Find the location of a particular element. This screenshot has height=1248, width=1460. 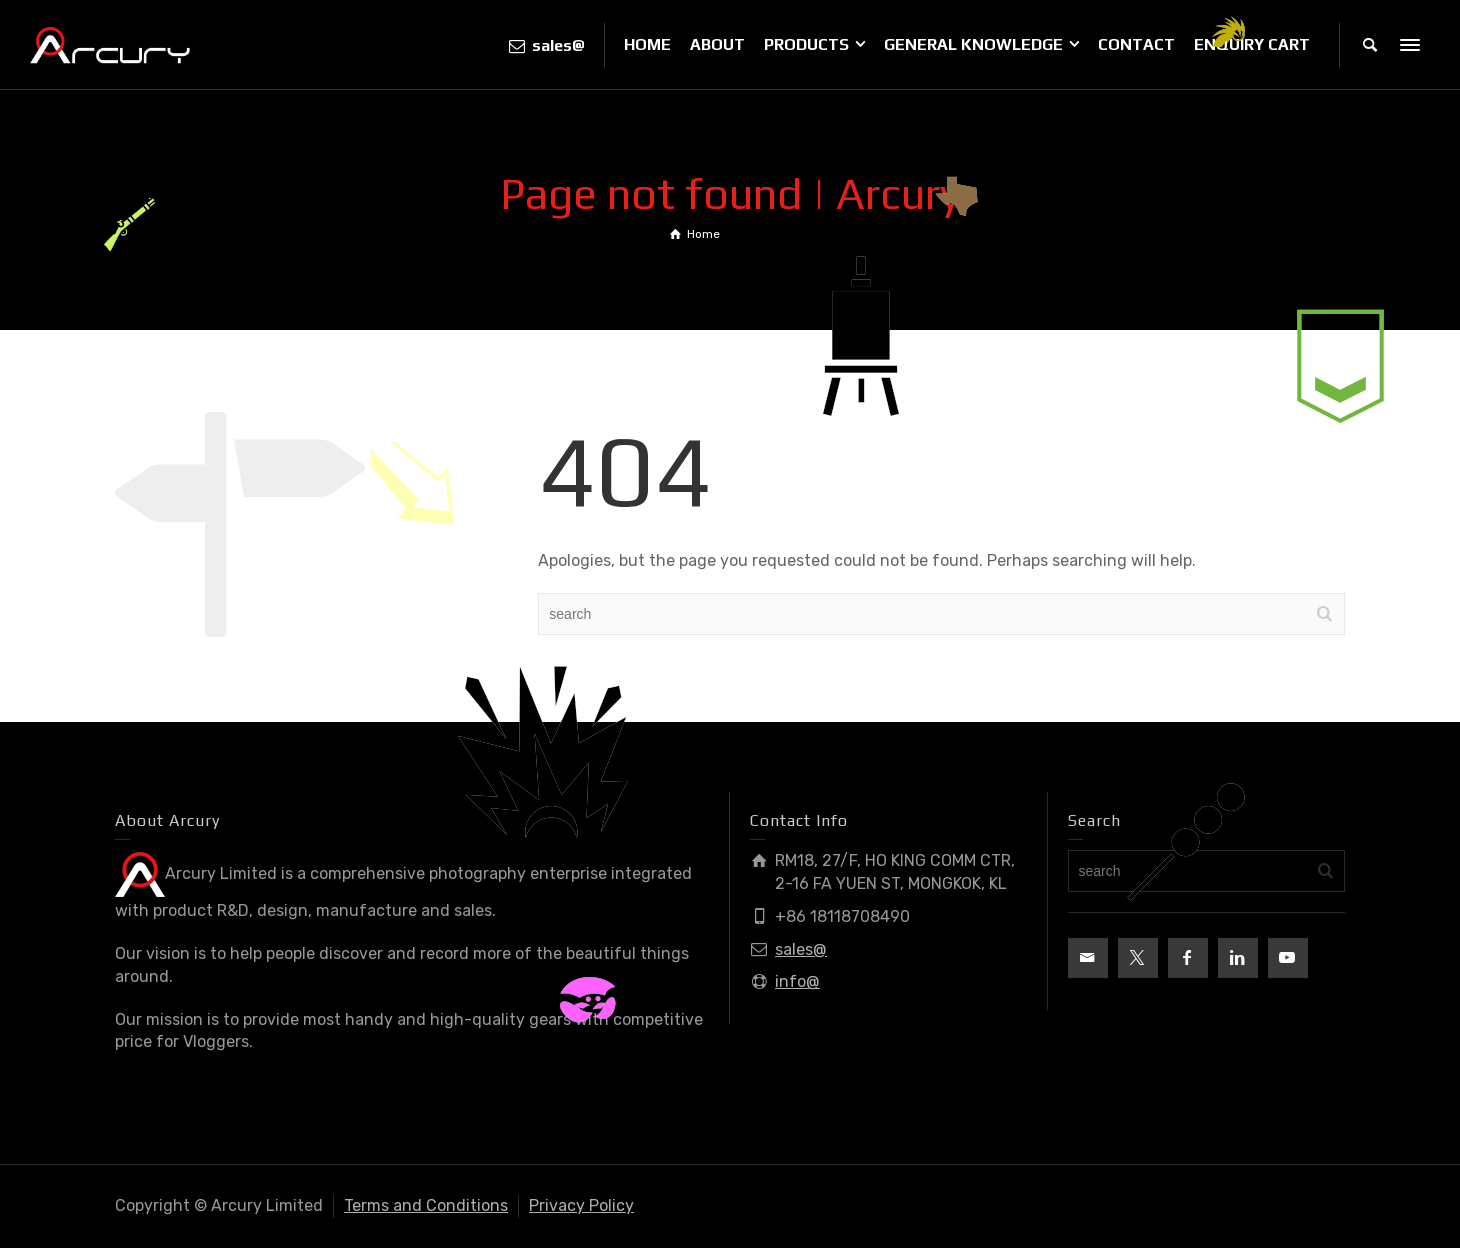

cast an electrical or lightning spell is located at coordinates (1228, 30).